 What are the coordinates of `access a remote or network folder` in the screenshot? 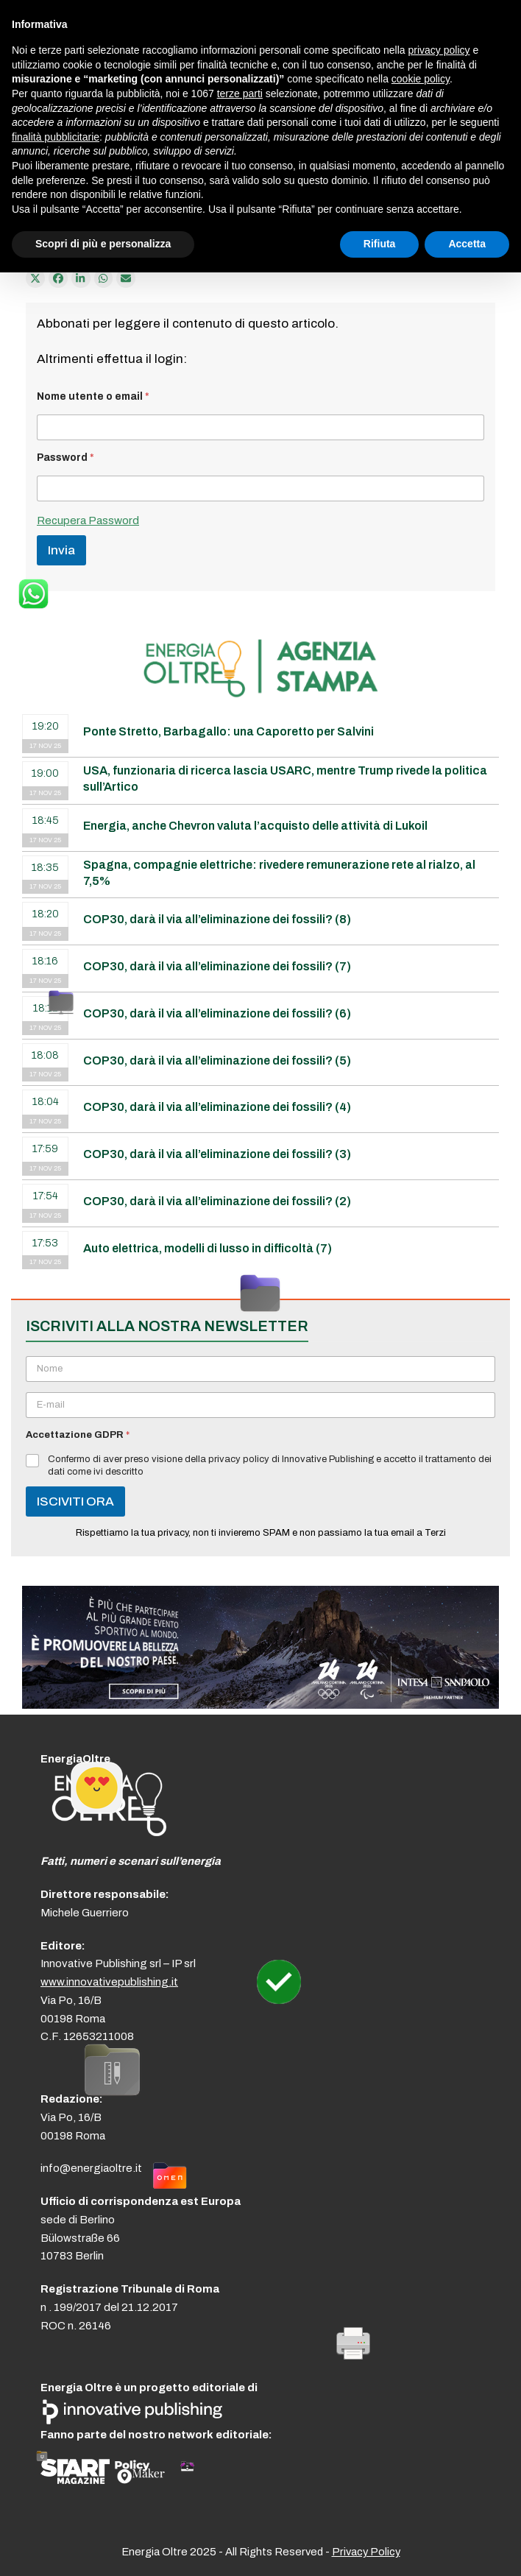 It's located at (61, 1002).